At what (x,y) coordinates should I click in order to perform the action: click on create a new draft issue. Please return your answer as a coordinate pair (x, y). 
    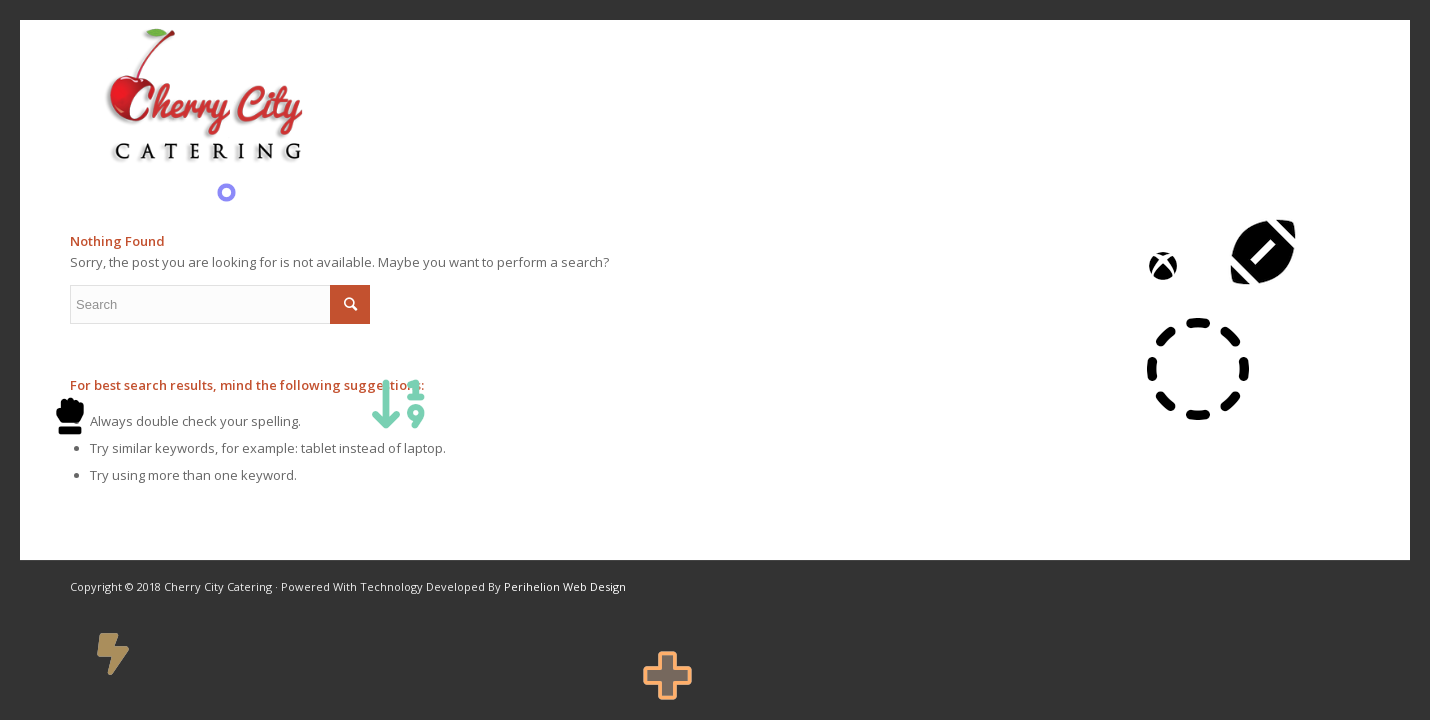
    Looking at the image, I should click on (1198, 369).